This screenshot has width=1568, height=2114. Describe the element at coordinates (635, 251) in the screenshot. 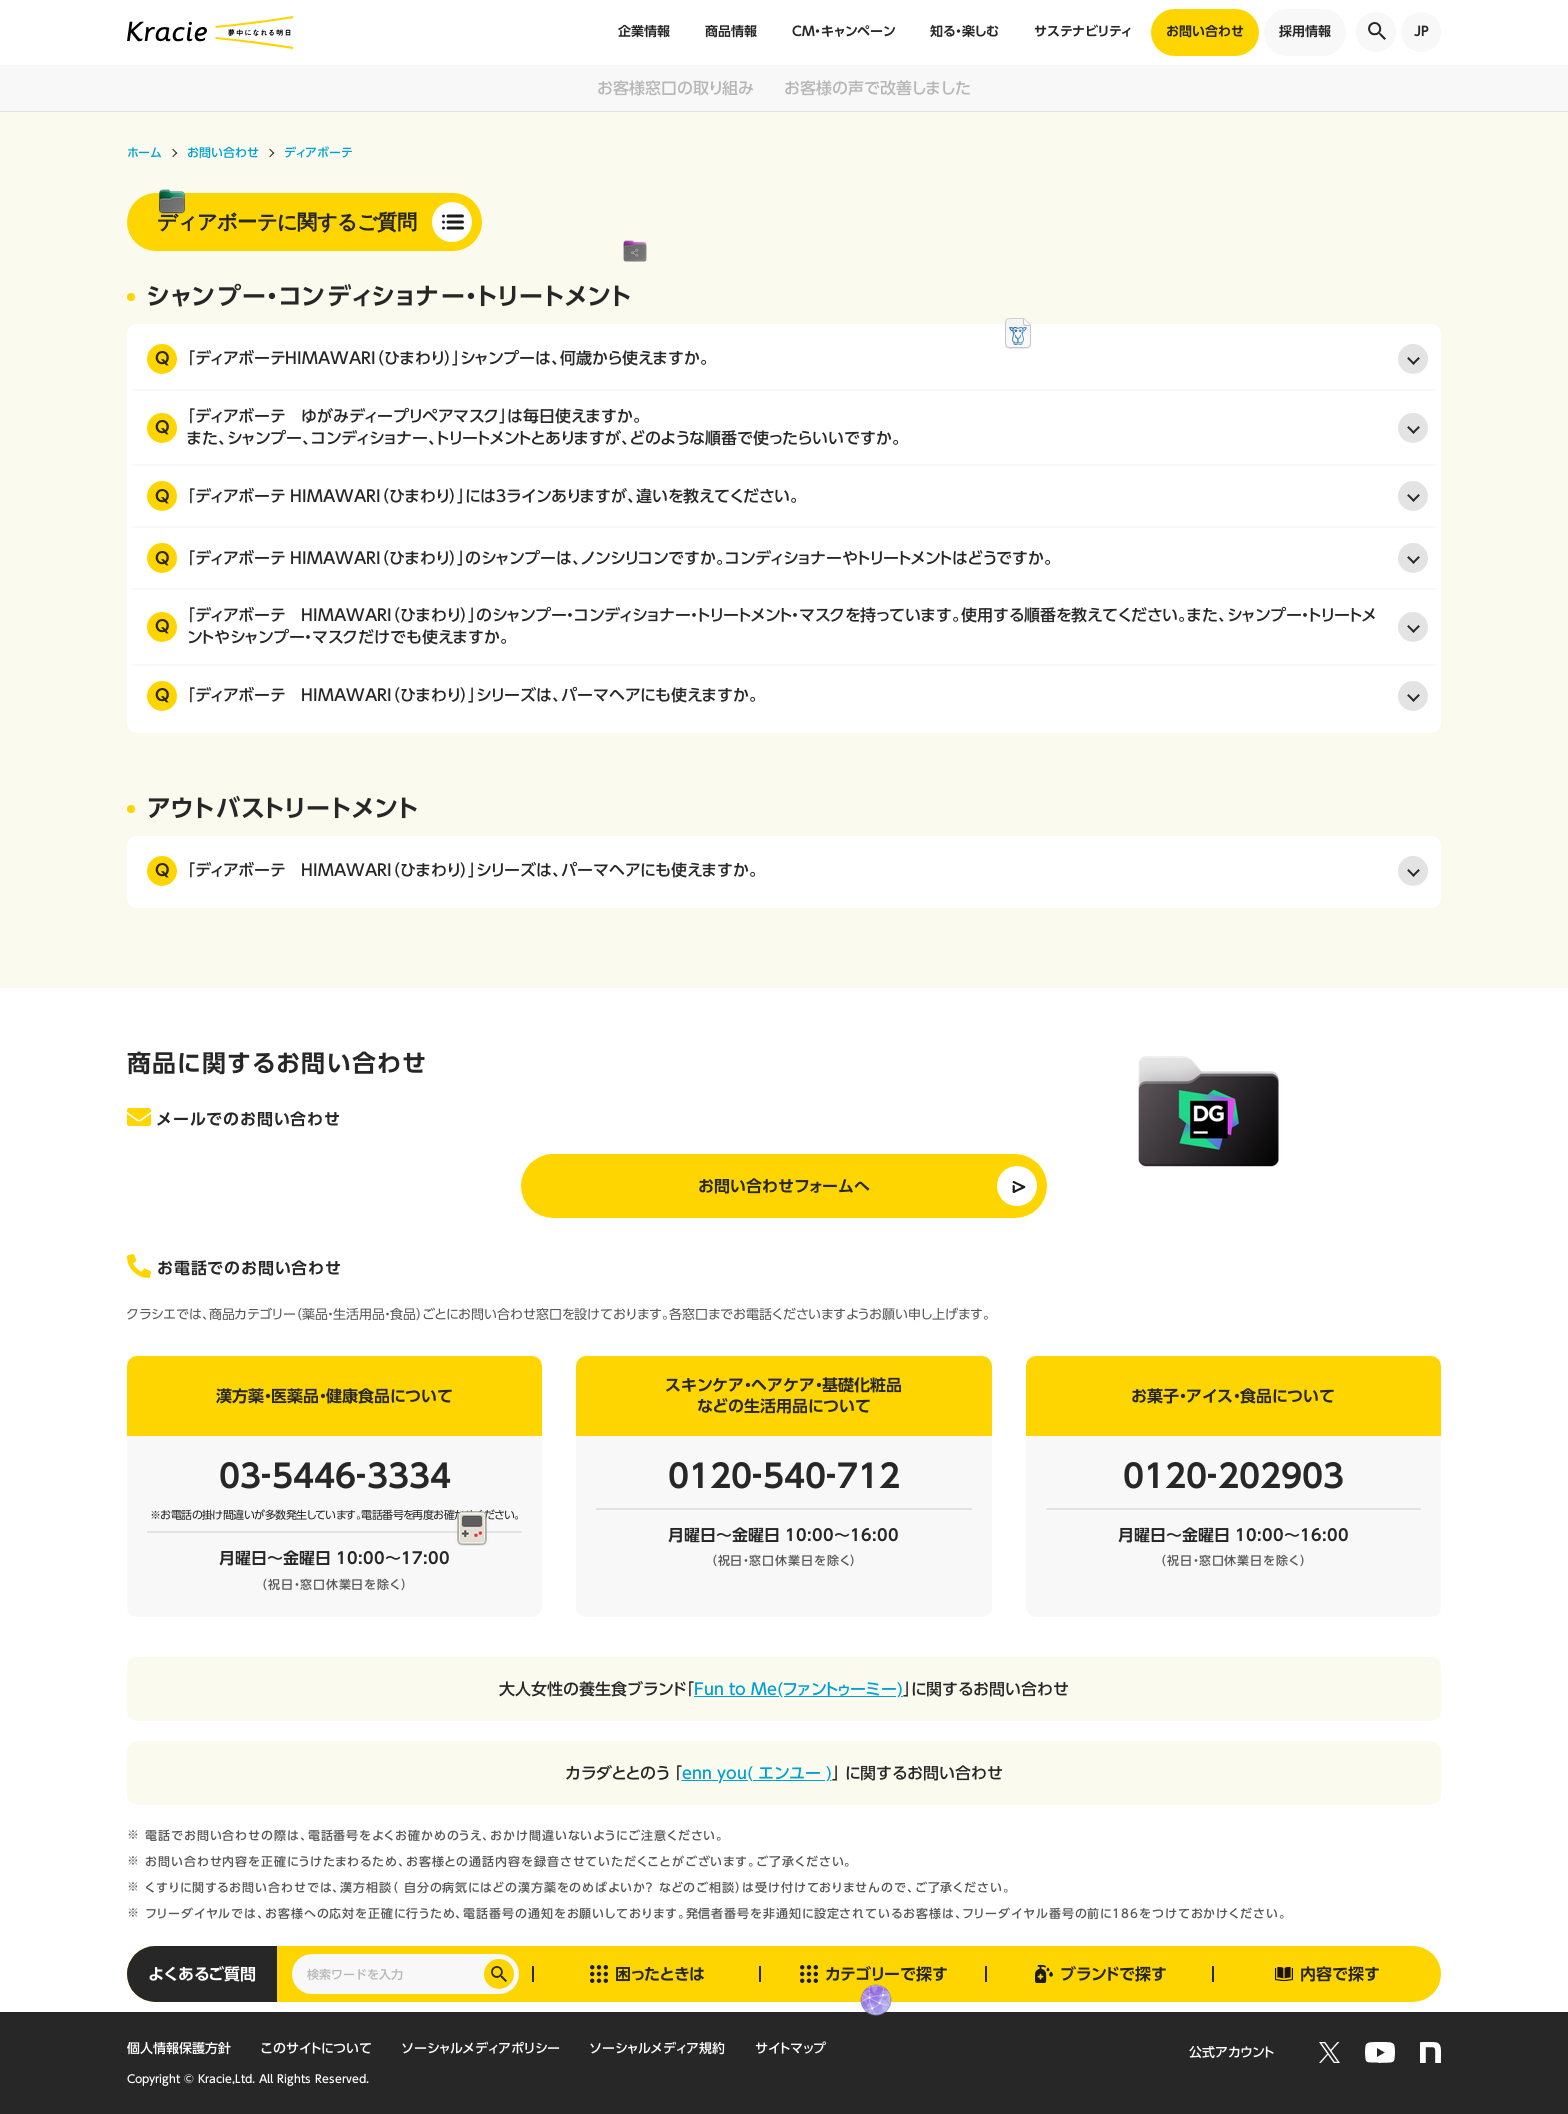

I see `access your public shared folder` at that location.